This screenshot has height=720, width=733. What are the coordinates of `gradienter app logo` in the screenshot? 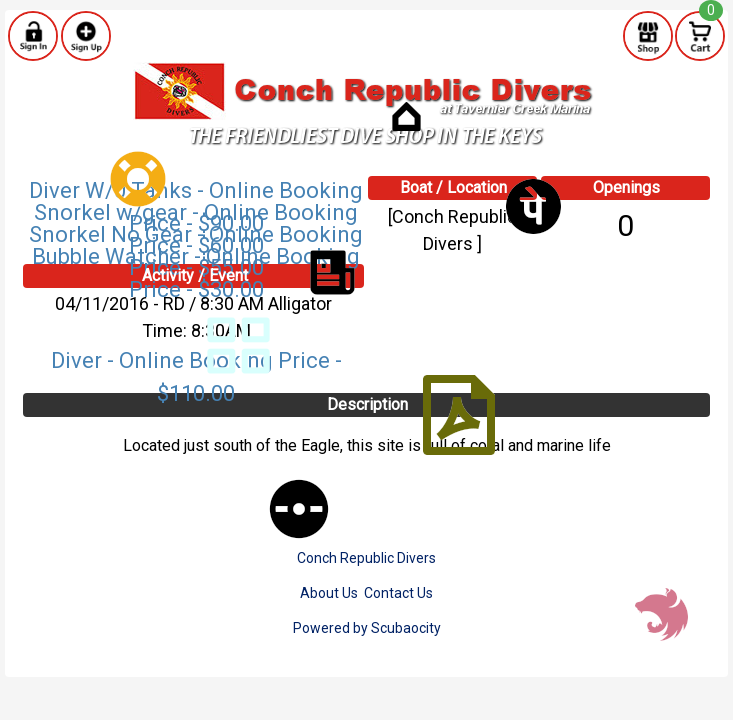 It's located at (299, 509).